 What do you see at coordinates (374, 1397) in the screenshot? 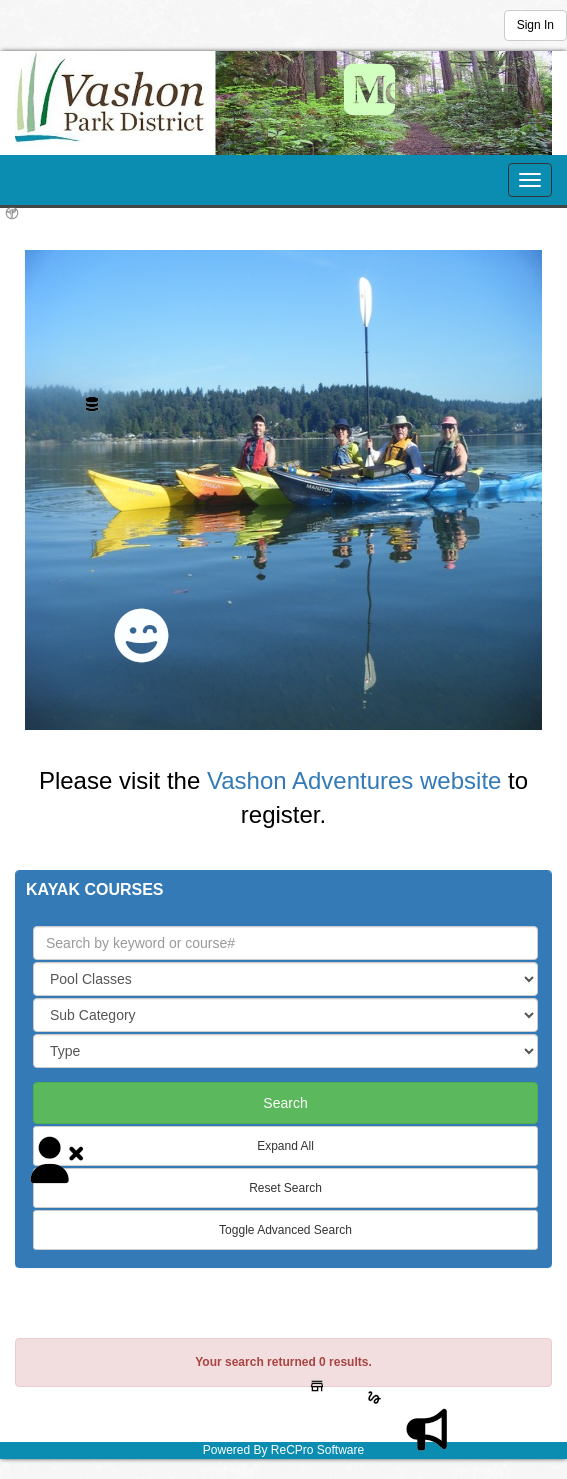
I see `draw or write with gesture input` at bounding box center [374, 1397].